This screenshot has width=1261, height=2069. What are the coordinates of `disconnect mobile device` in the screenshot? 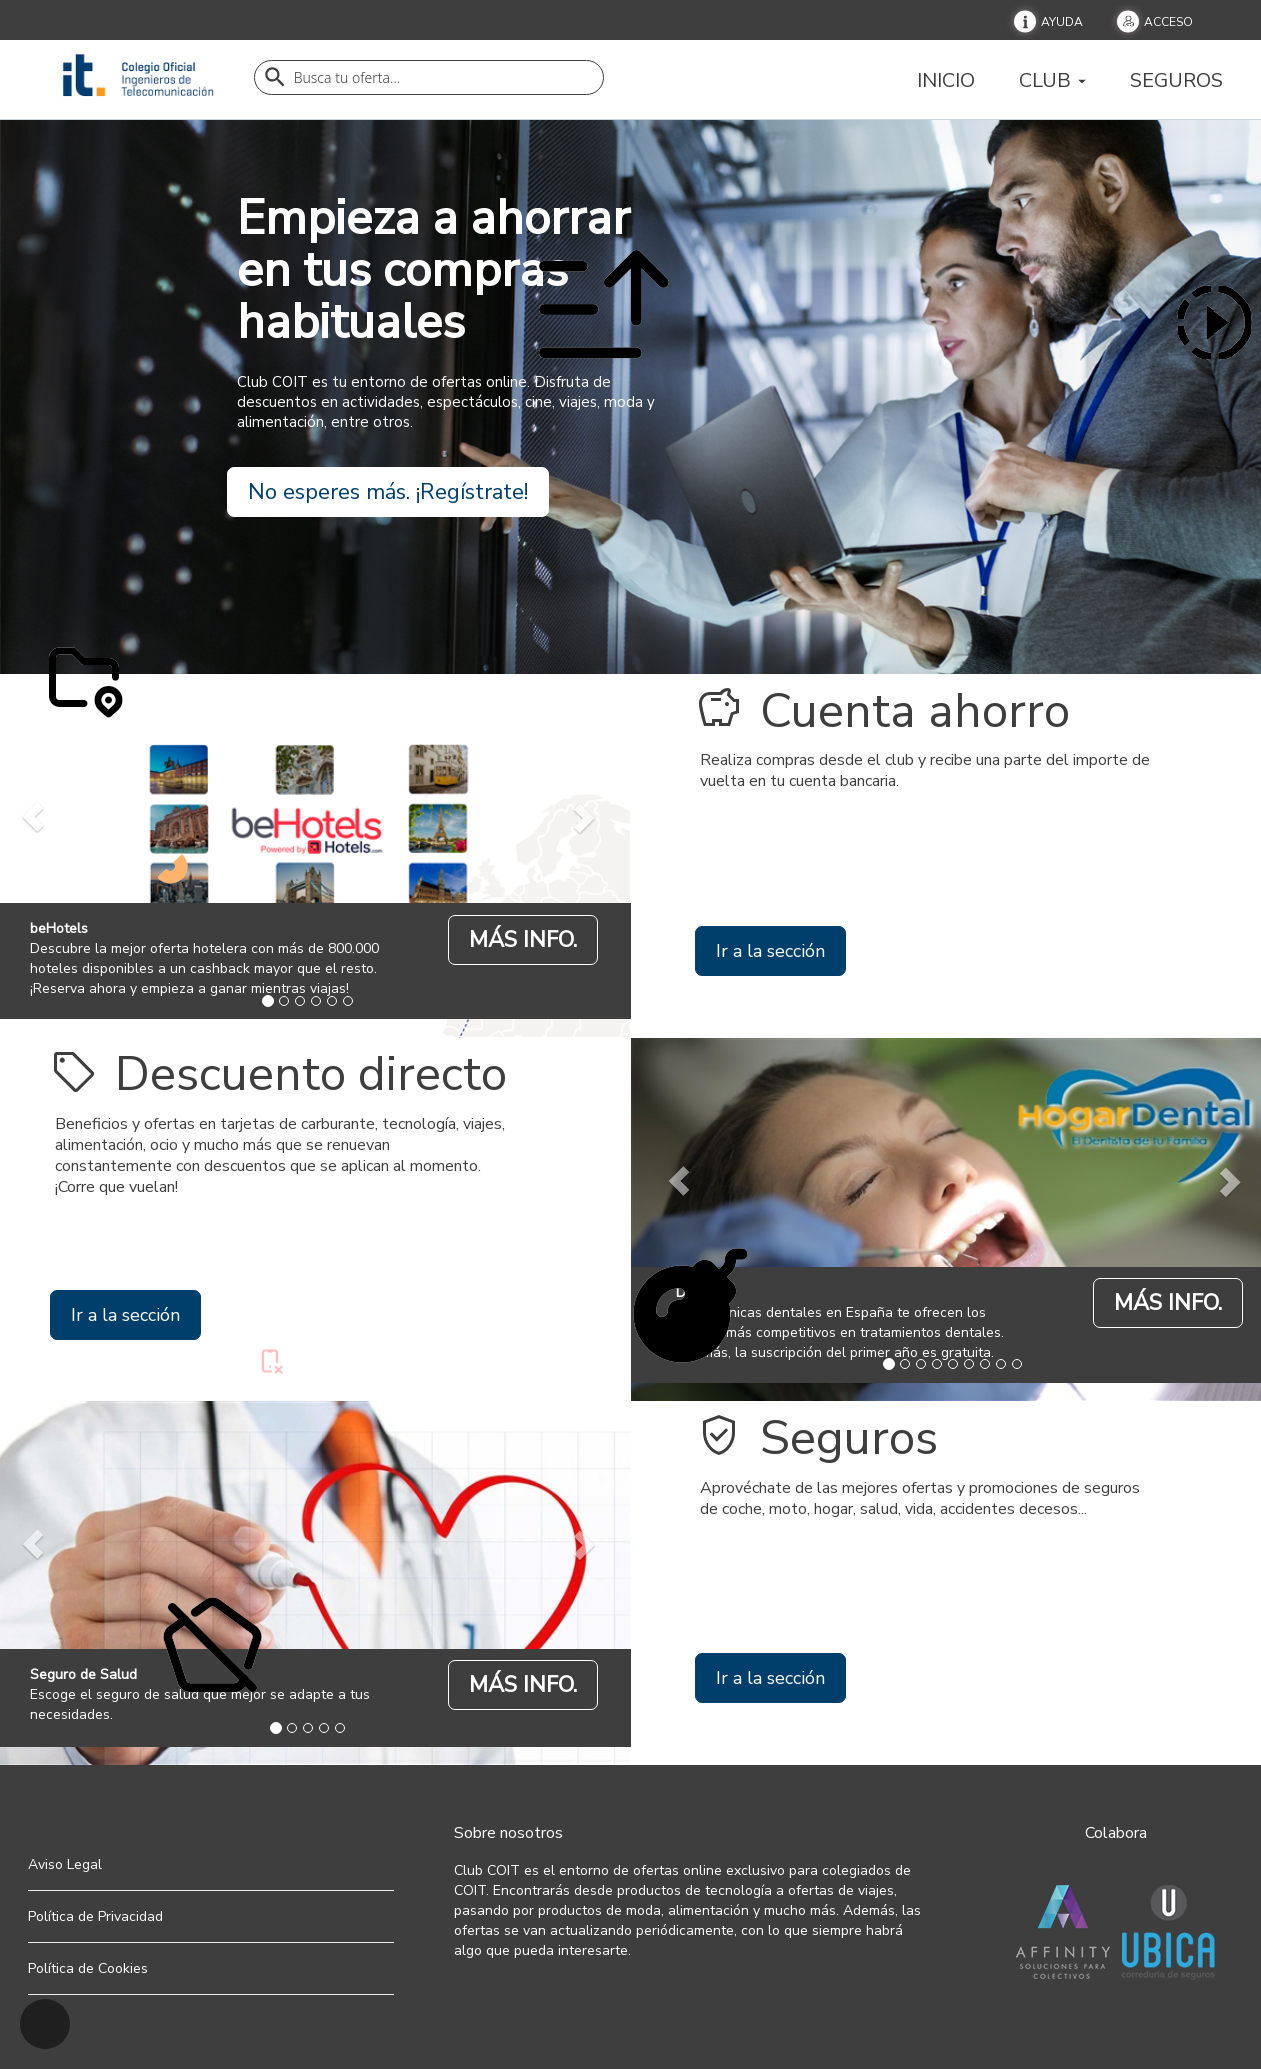 It's located at (270, 1361).